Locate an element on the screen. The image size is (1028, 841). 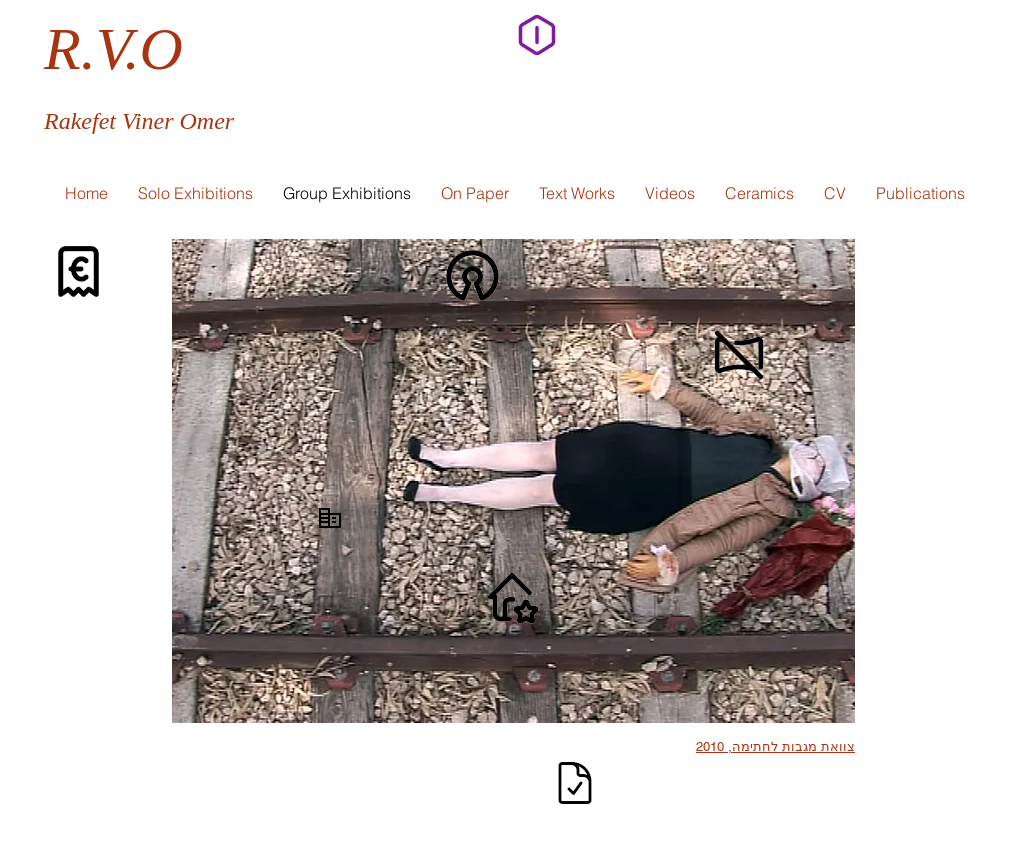
view euro transaction receipt is located at coordinates (78, 271).